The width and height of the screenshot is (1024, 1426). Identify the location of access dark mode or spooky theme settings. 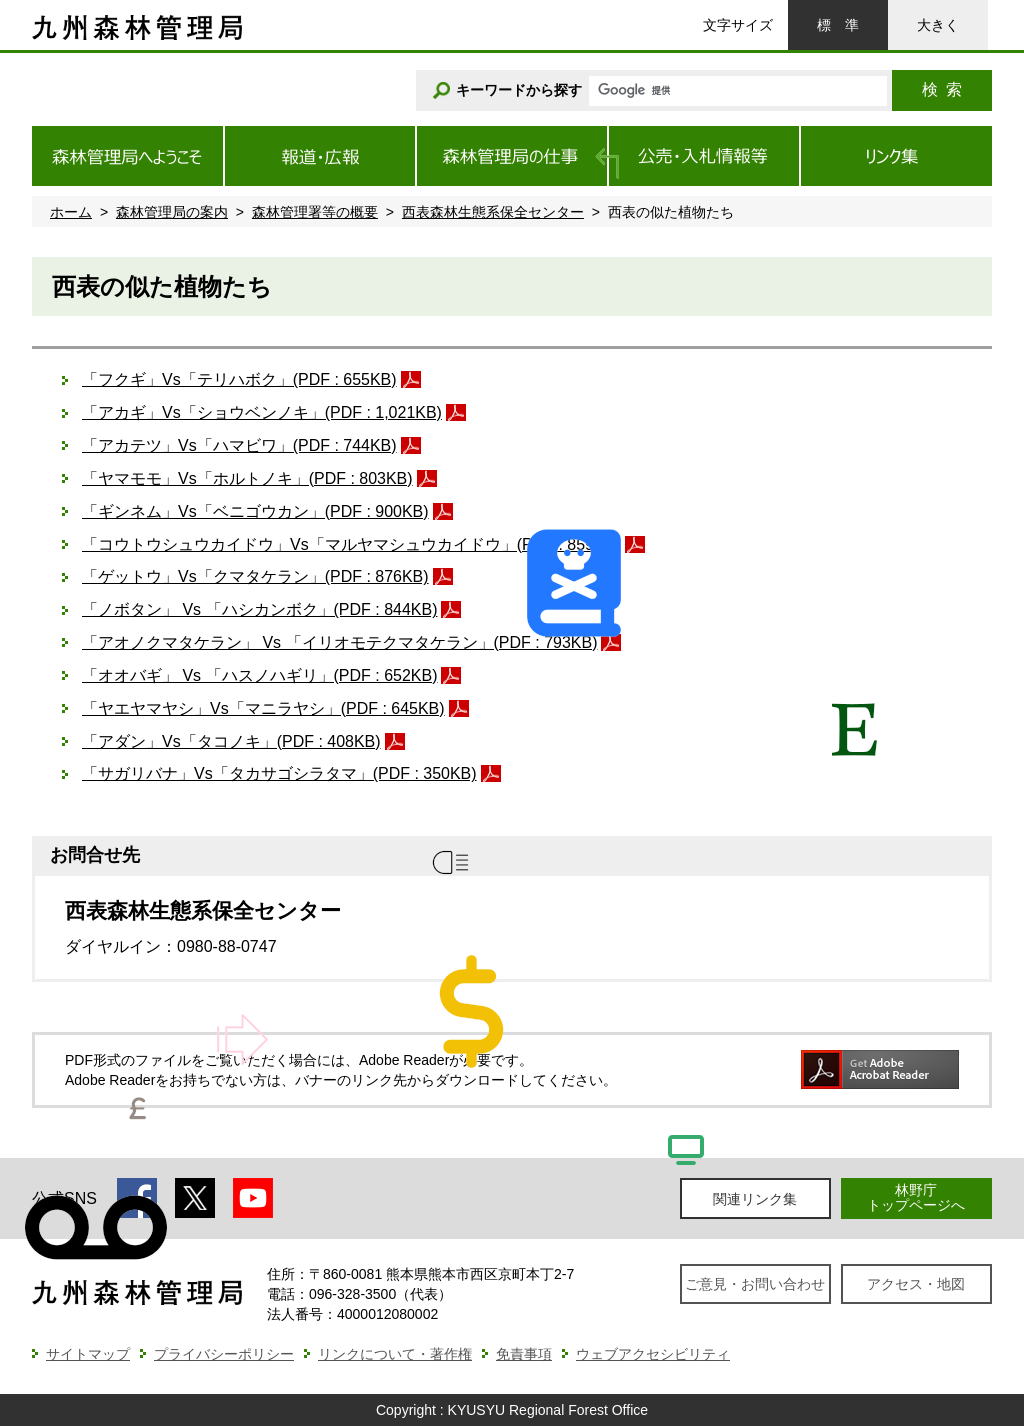
(574, 583).